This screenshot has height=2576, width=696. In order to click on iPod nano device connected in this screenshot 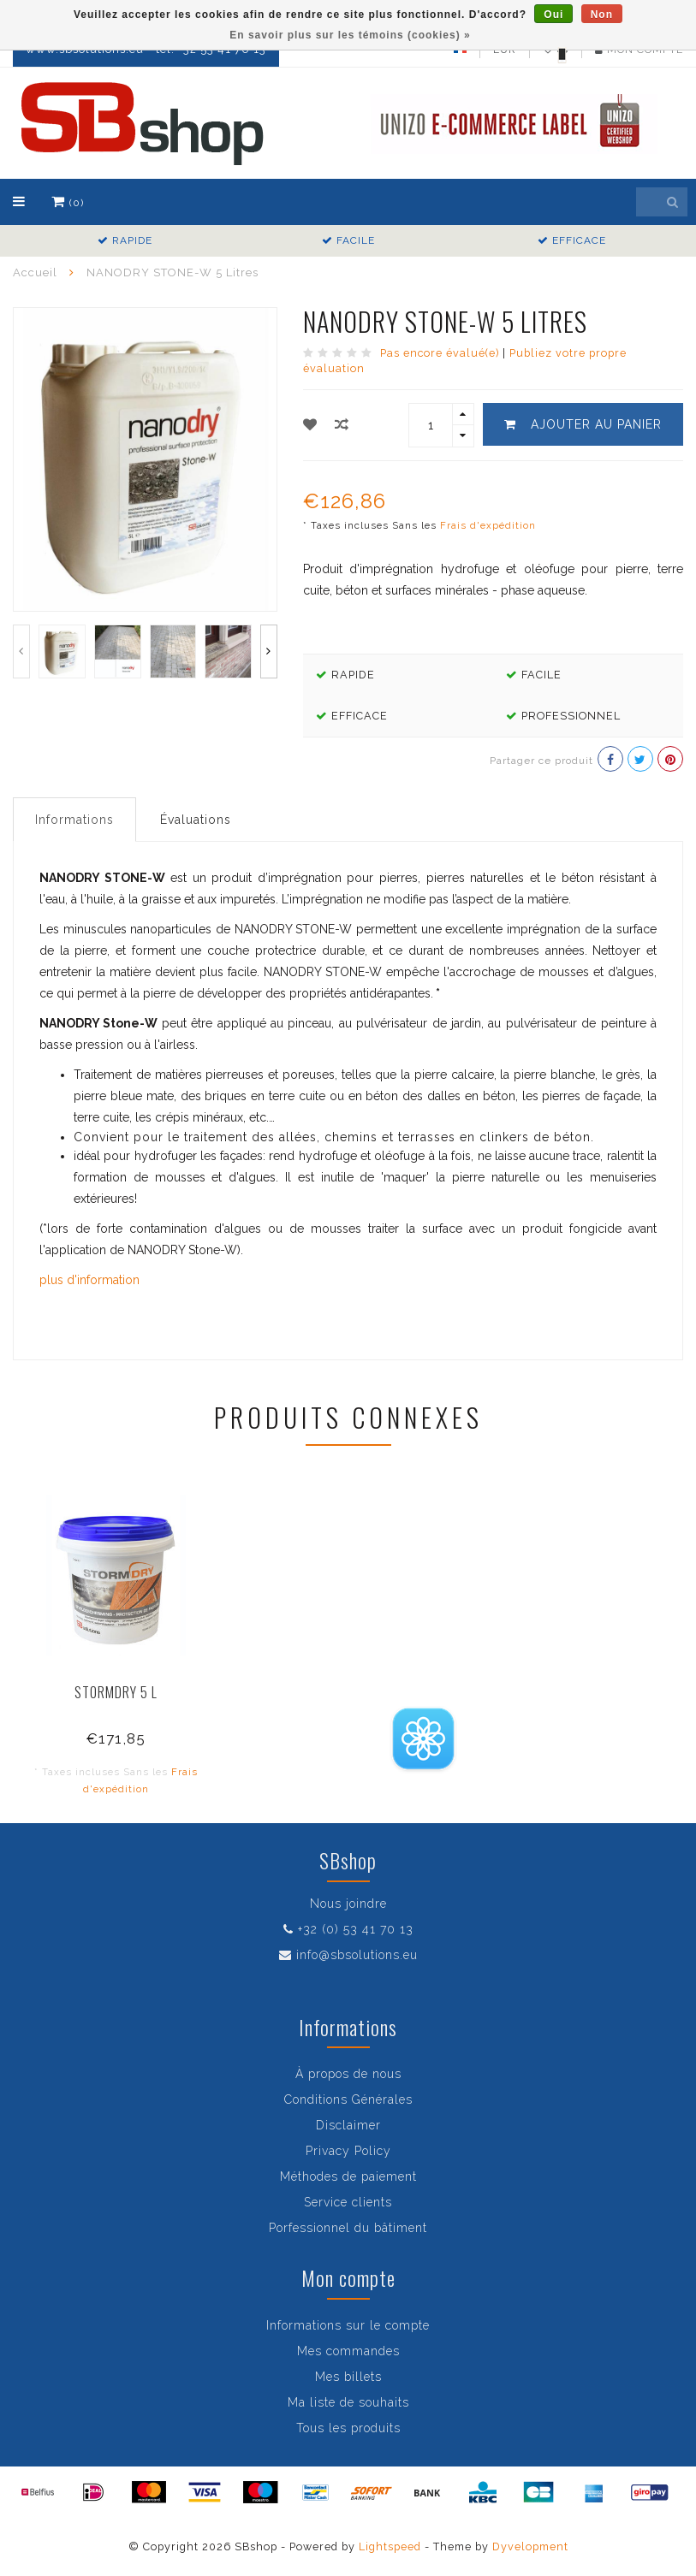, I will do `click(562, 55)`.